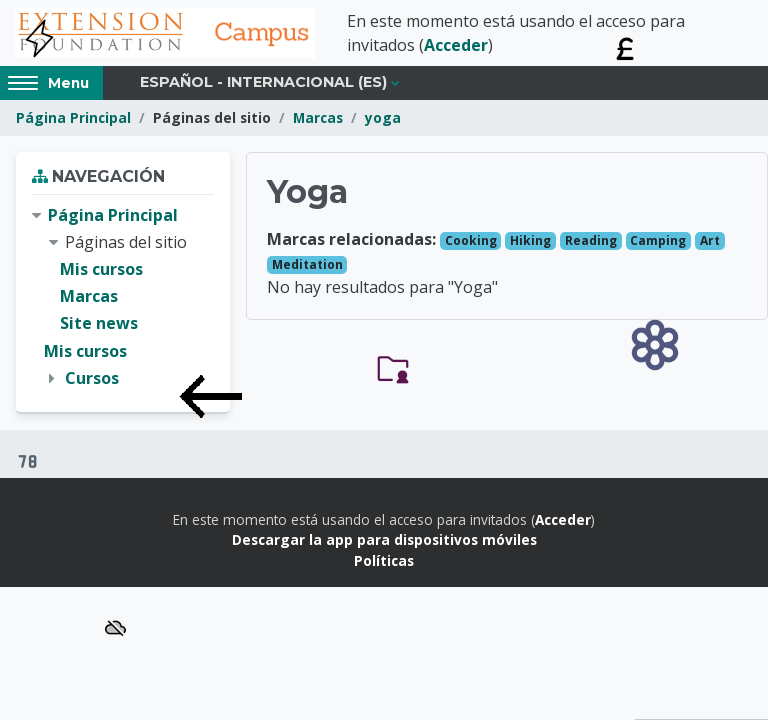  Describe the element at coordinates (655, 345) in the screenshot. I see `access garden or plant-related features` at that location.